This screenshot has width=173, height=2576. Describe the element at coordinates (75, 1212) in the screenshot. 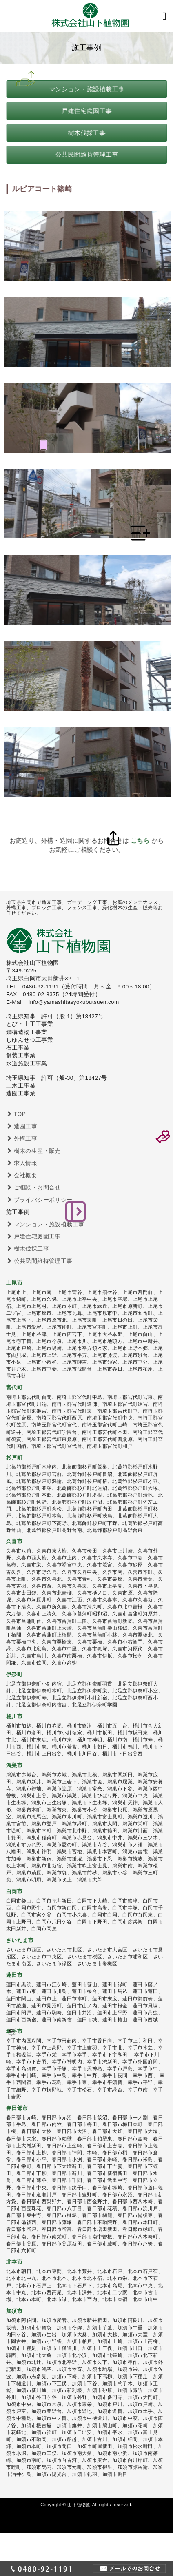

I see `expand the left sidebar panel` at that location.